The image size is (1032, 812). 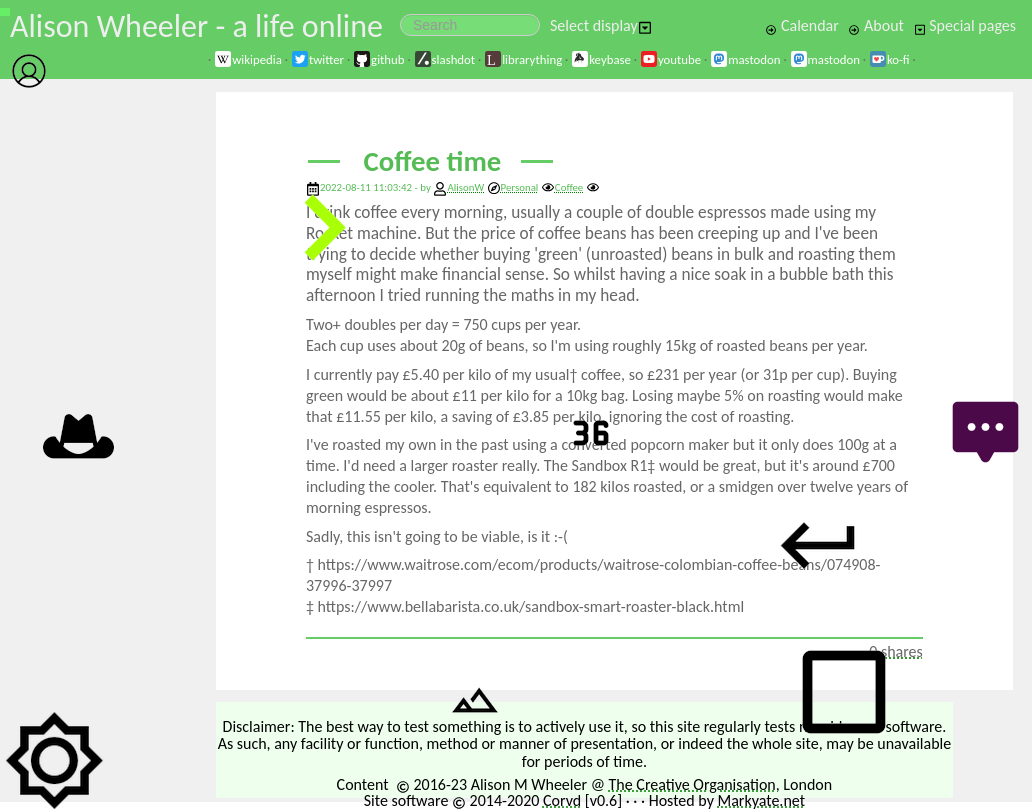 I want to click on navigate to the next item or screen, so click(x=324, y=227).